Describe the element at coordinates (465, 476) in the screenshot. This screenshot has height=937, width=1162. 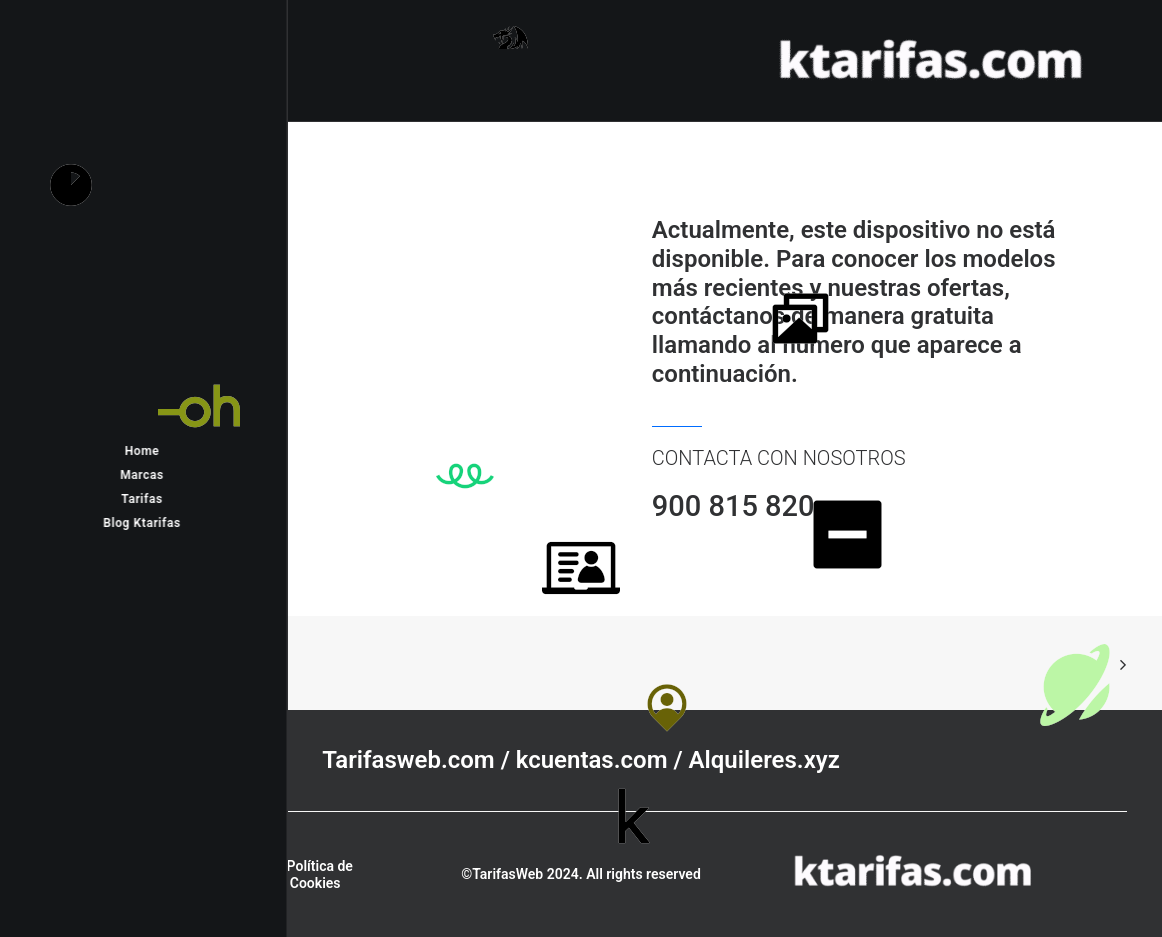
I see `visit teespring storefront` at that location.